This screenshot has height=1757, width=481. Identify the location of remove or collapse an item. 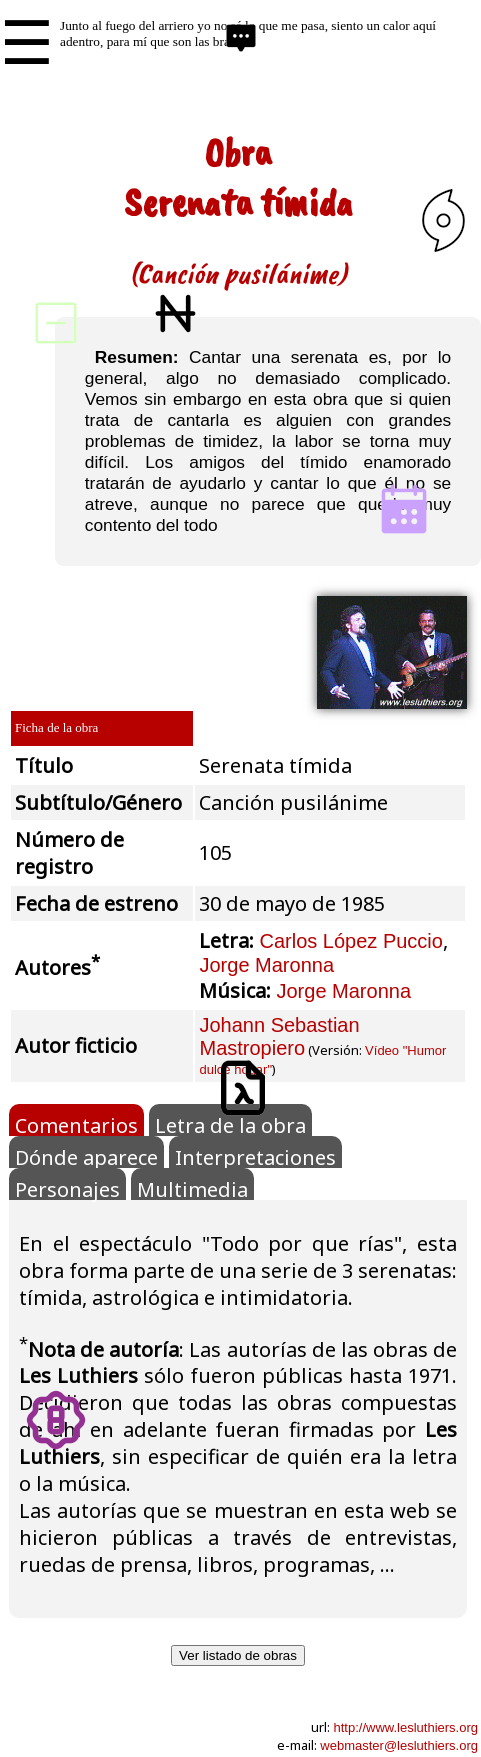
(56, 323).